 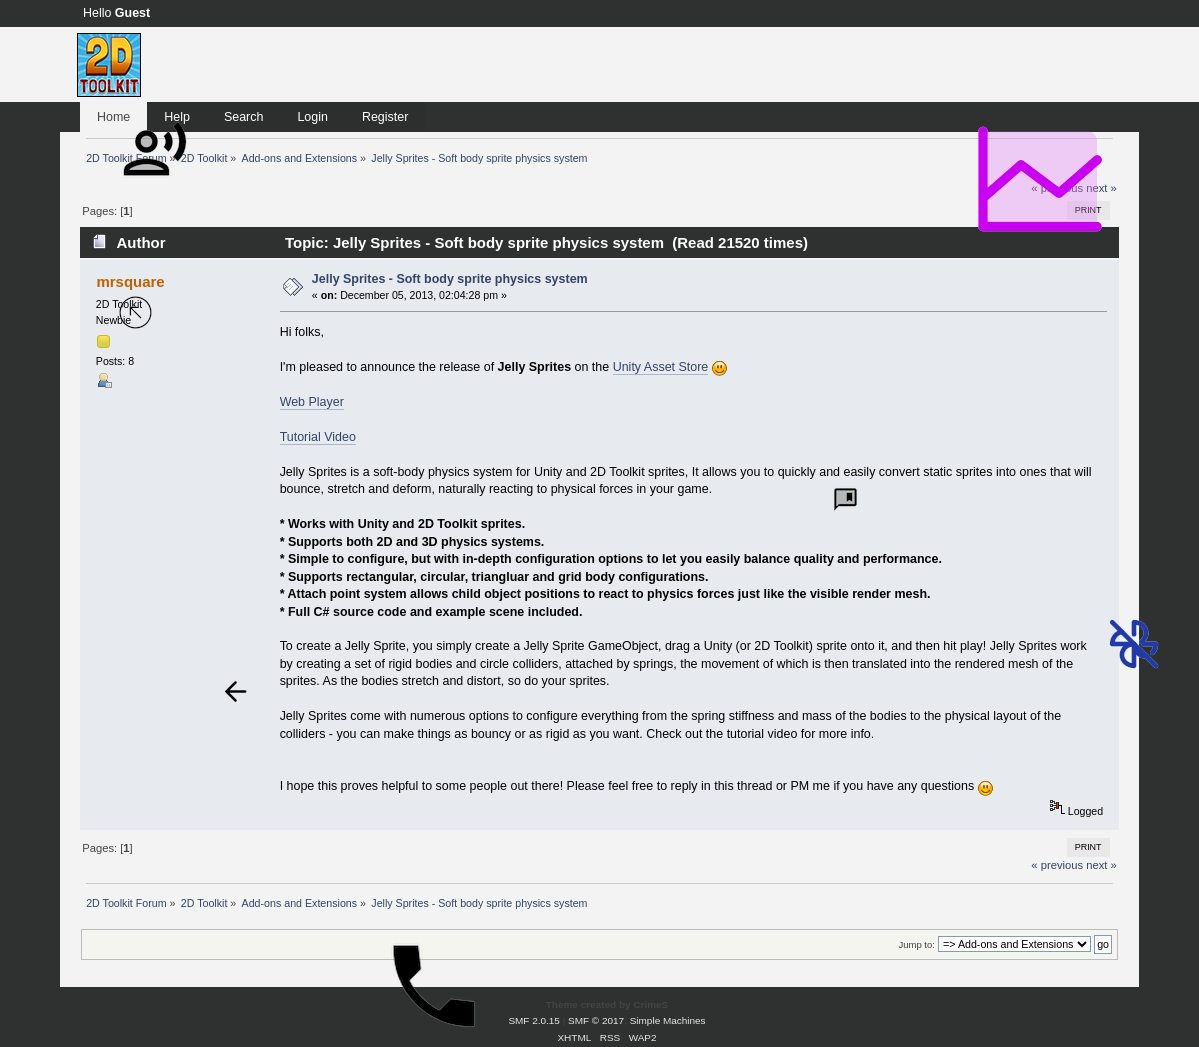 I want to click on text-to-speech or voice output enabled, so click(x=155, y=150).